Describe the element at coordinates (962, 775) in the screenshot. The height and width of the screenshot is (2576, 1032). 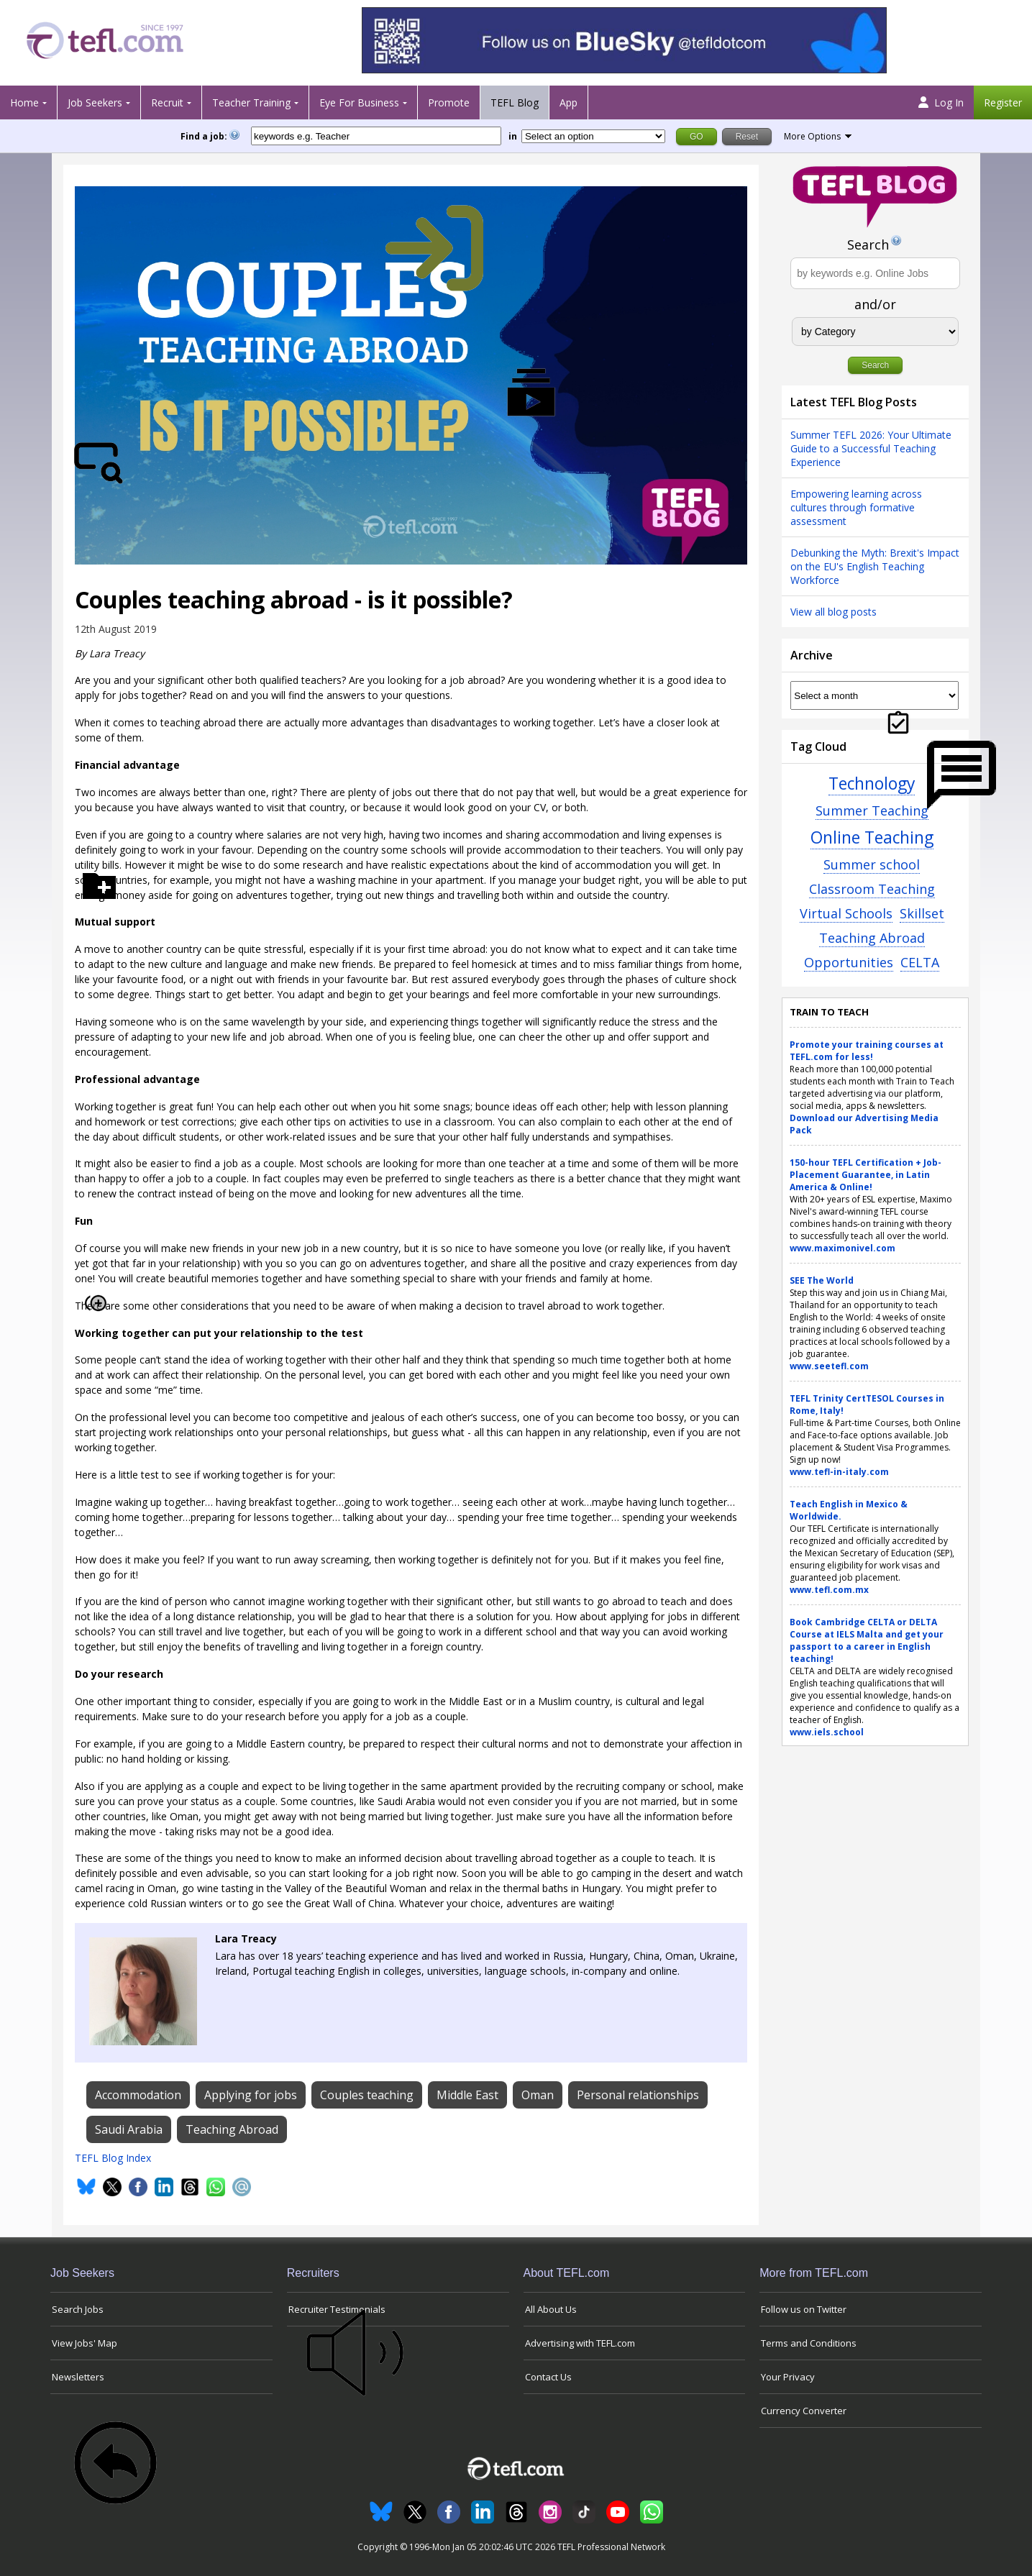
I see `open messages or chat` at that location.